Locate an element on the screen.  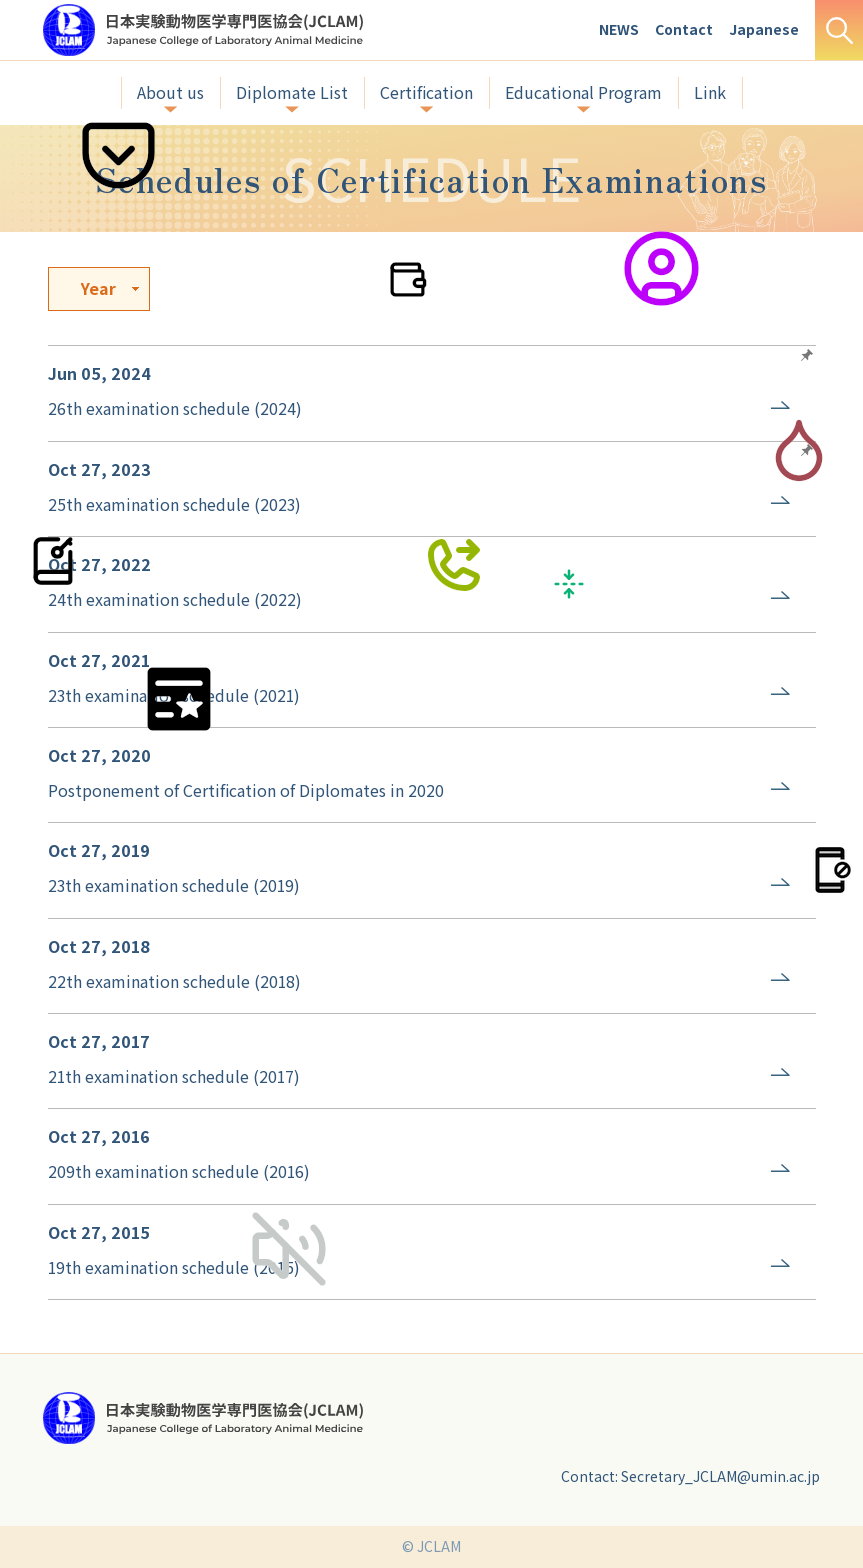
adjust water or hydration settings is located at coordinates (799, 449).